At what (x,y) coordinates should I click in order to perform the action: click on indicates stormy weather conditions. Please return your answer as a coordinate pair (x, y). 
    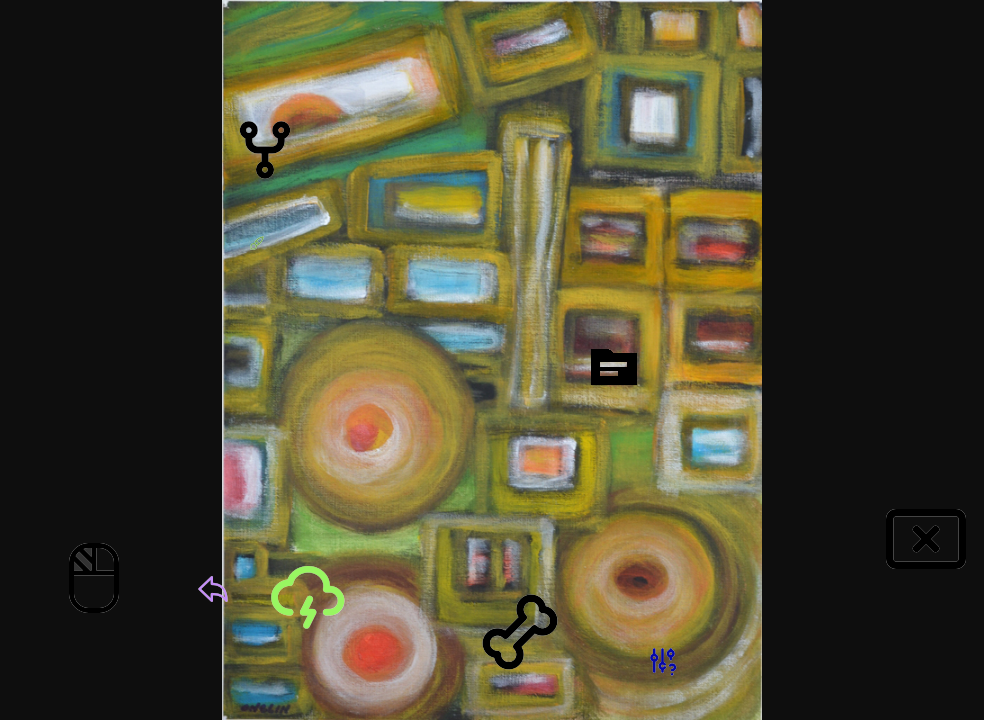
    Looking at the image, I should click on (306, 592).